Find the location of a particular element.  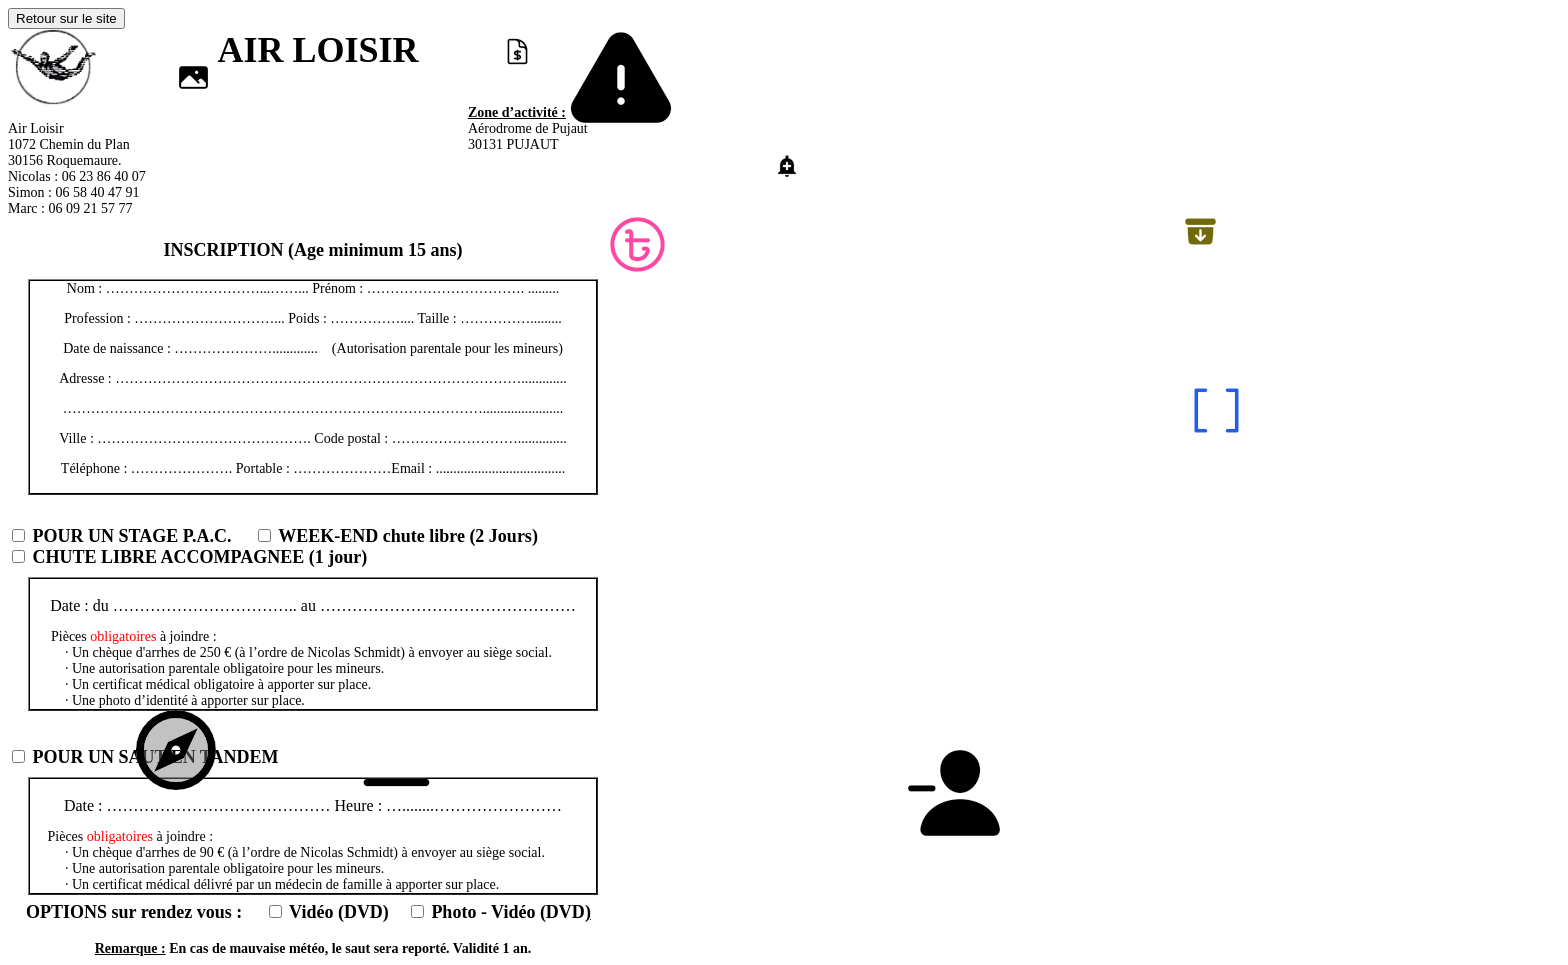

indicates a warning or caution state is located at coordinates (621, 83).